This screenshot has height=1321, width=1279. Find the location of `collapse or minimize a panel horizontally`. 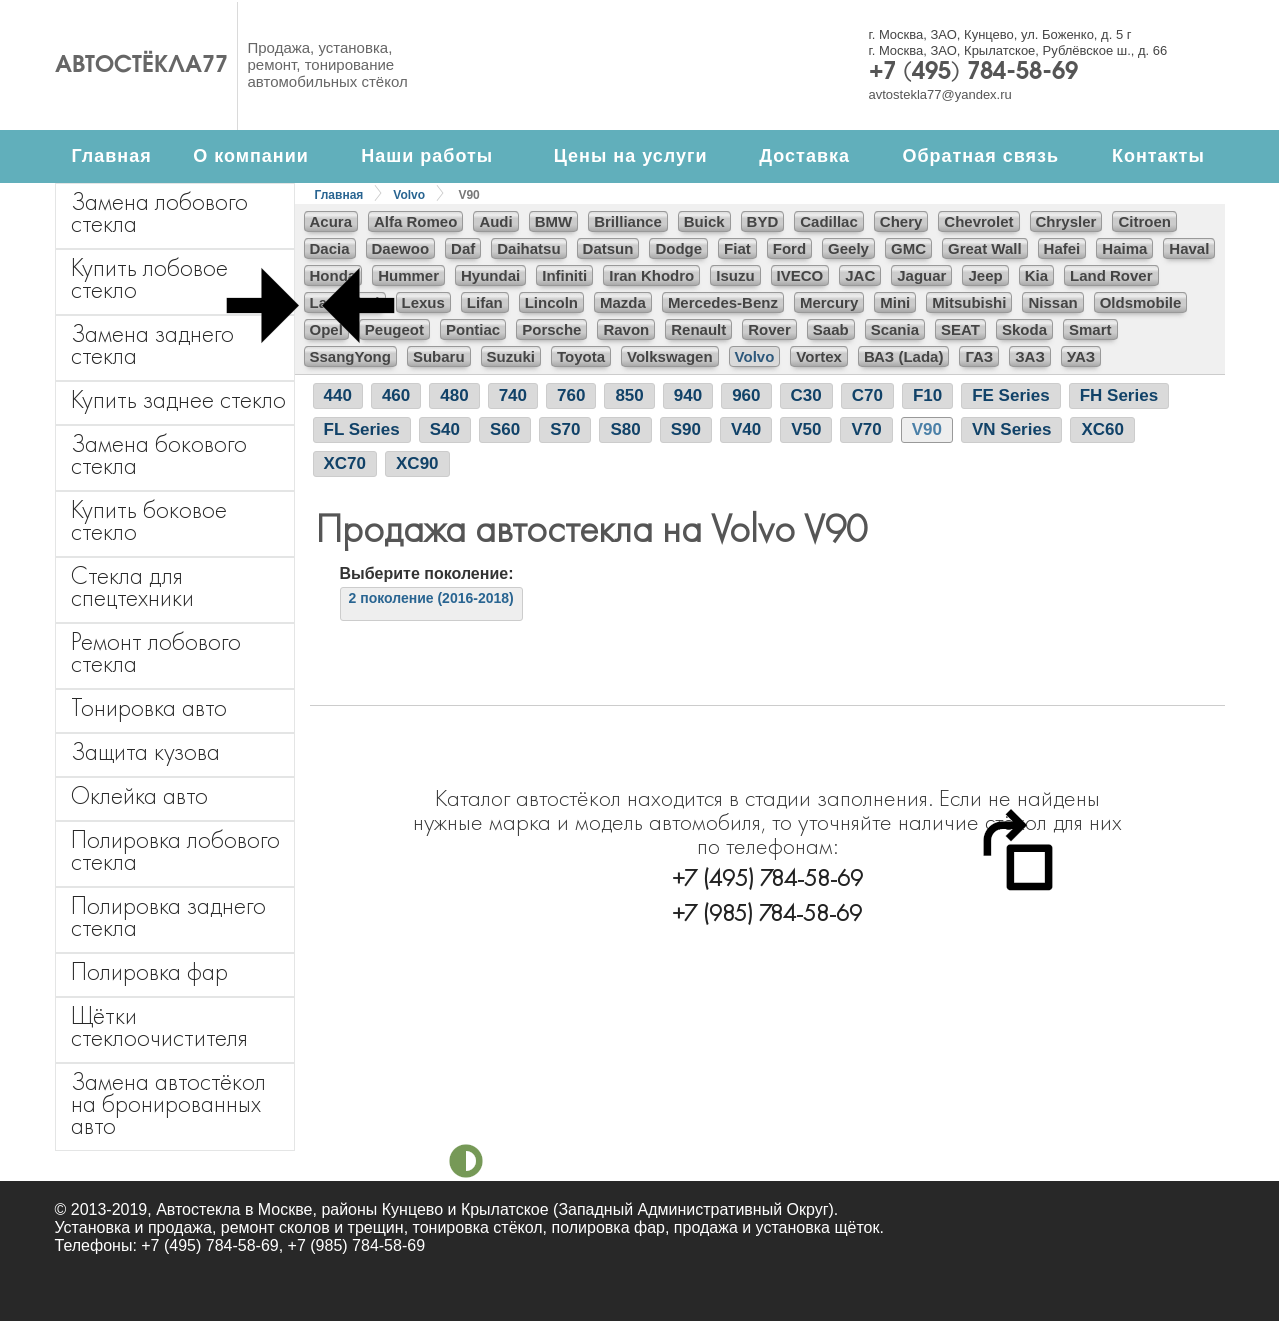

collapse or minimize a panel horizontally is located at coordinates (310, 305).